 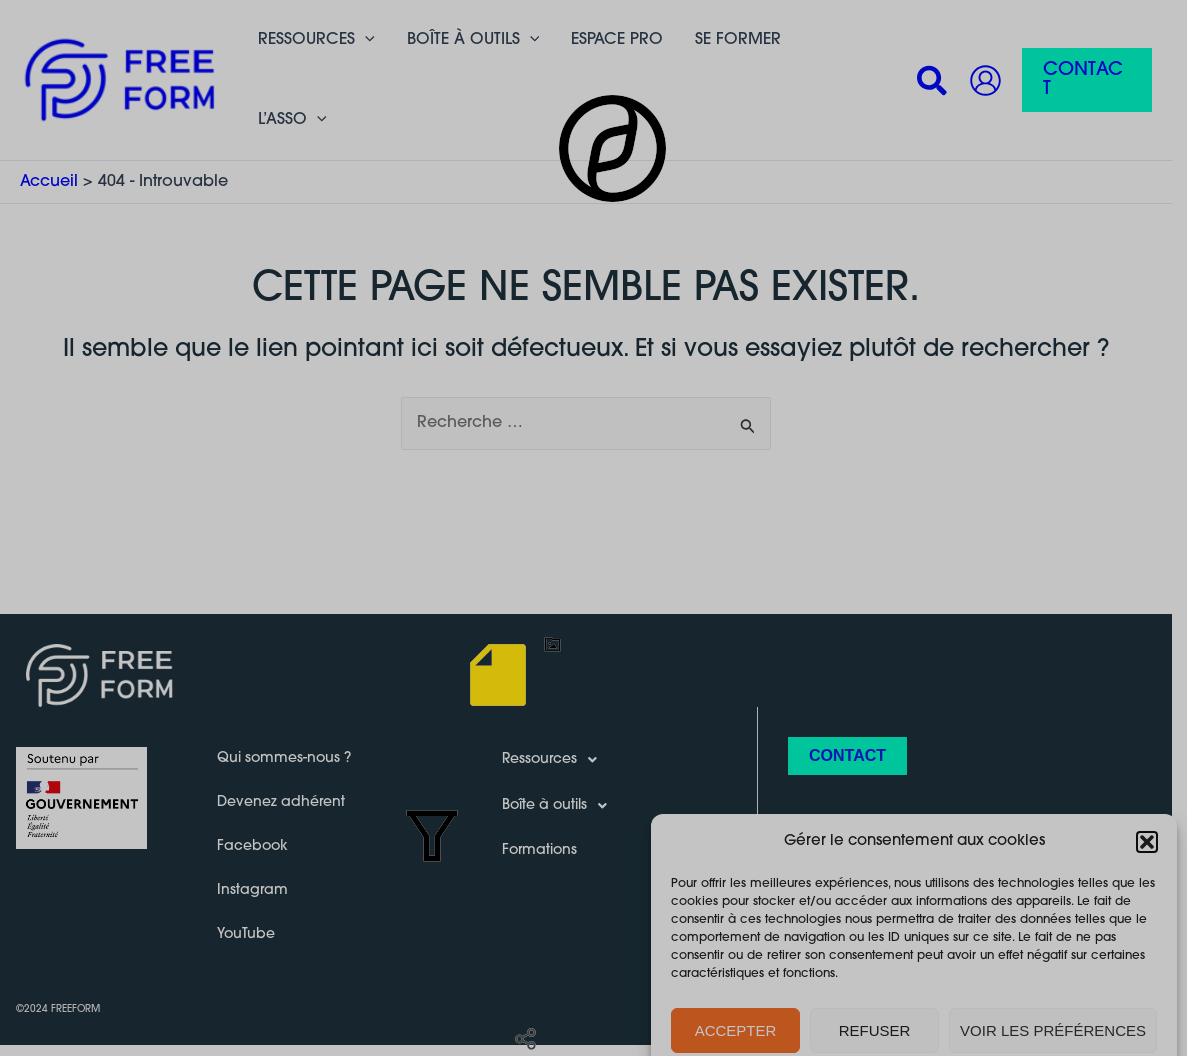 I want to click on view or open a document, so click(x=498, y=675).